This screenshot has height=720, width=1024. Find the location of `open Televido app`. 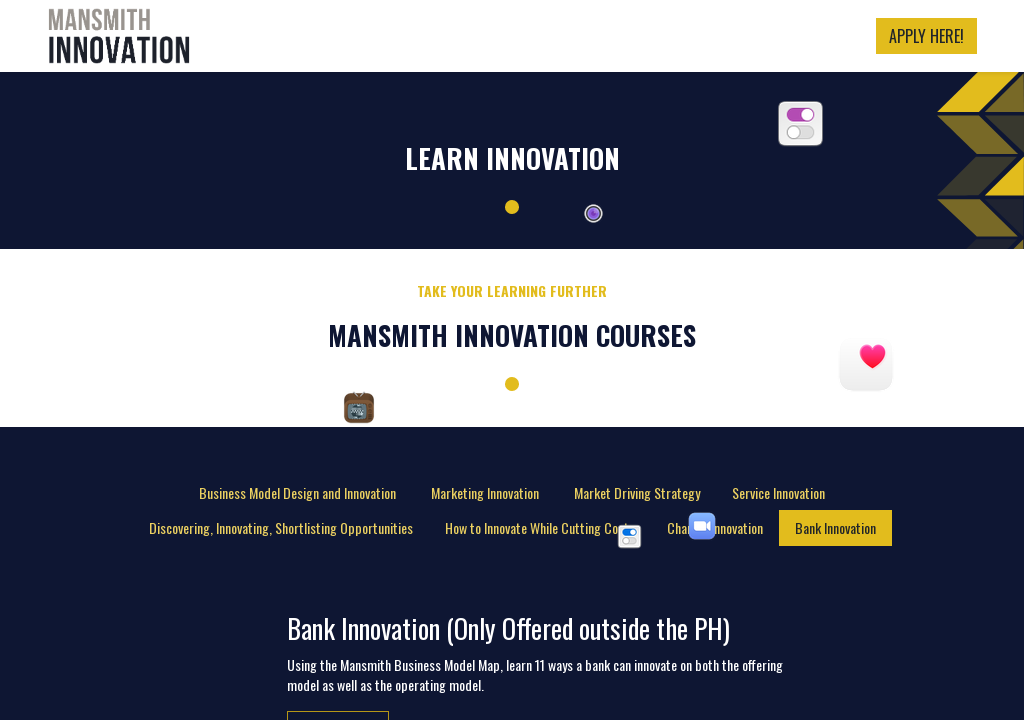

open Televido app is located at coordinates (359, 408).